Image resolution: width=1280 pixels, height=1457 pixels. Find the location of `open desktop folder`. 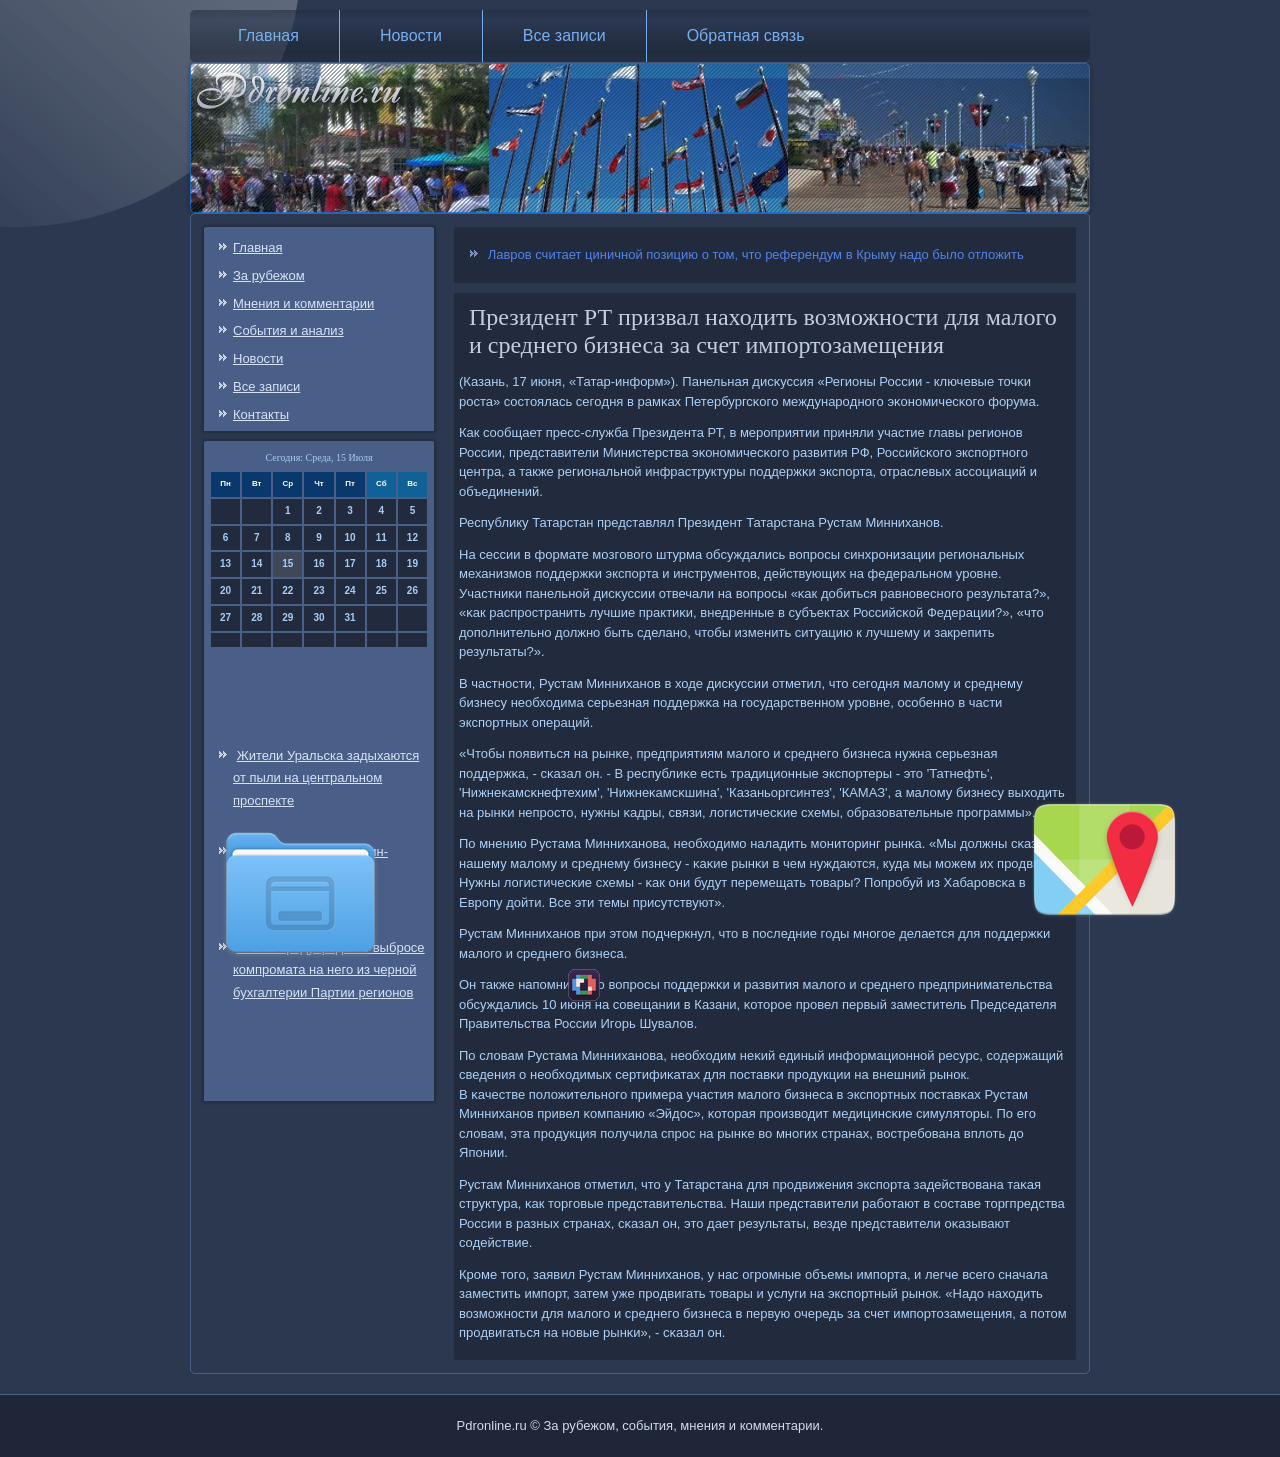

open desktop folder is located at coordinates (300, 892).